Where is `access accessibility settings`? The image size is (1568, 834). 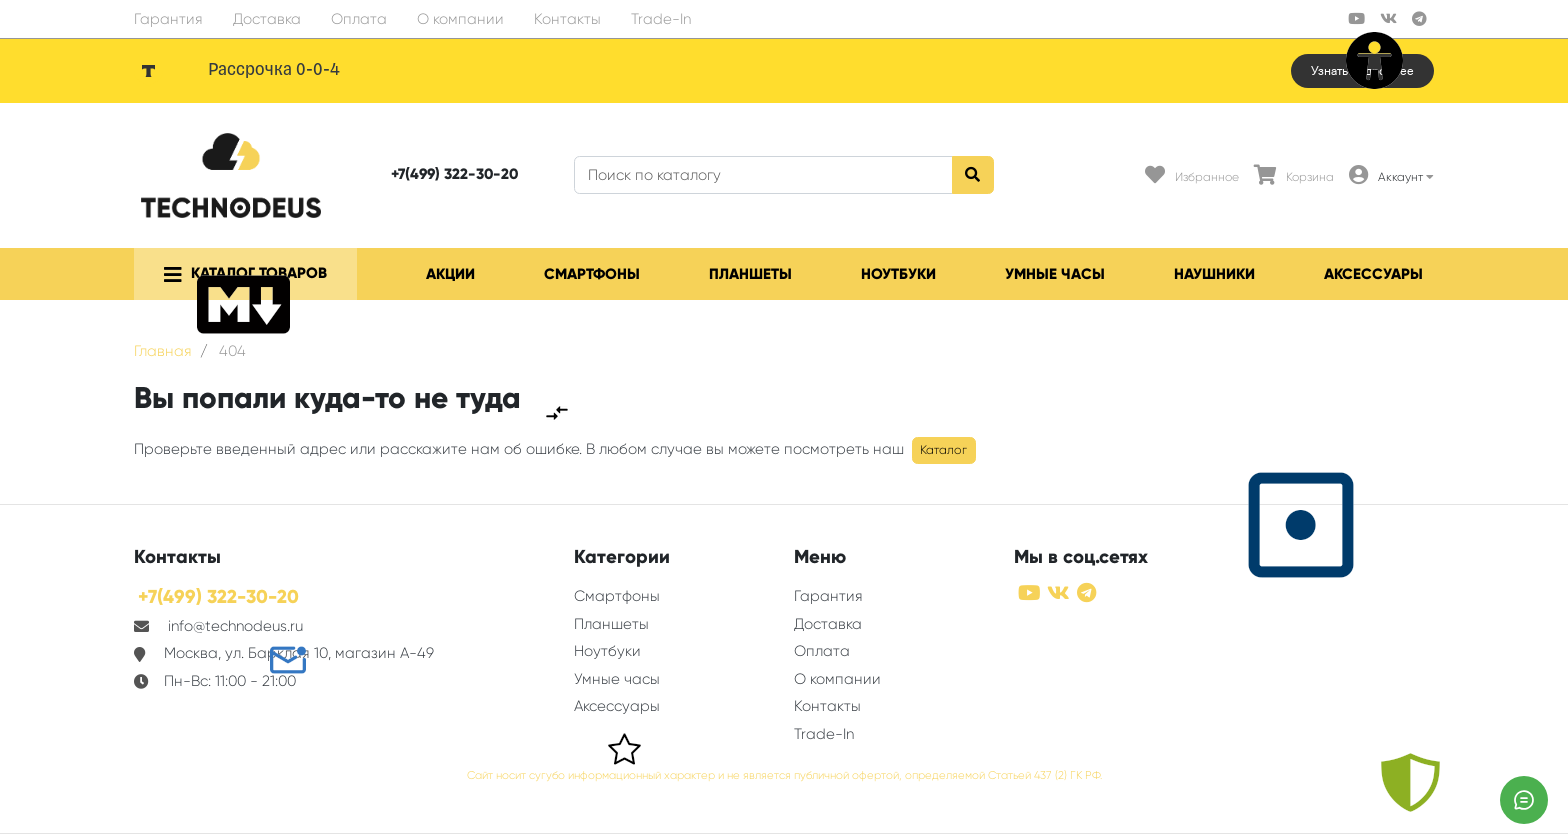 access accessibility settings is located at coordinates (1374, 60).